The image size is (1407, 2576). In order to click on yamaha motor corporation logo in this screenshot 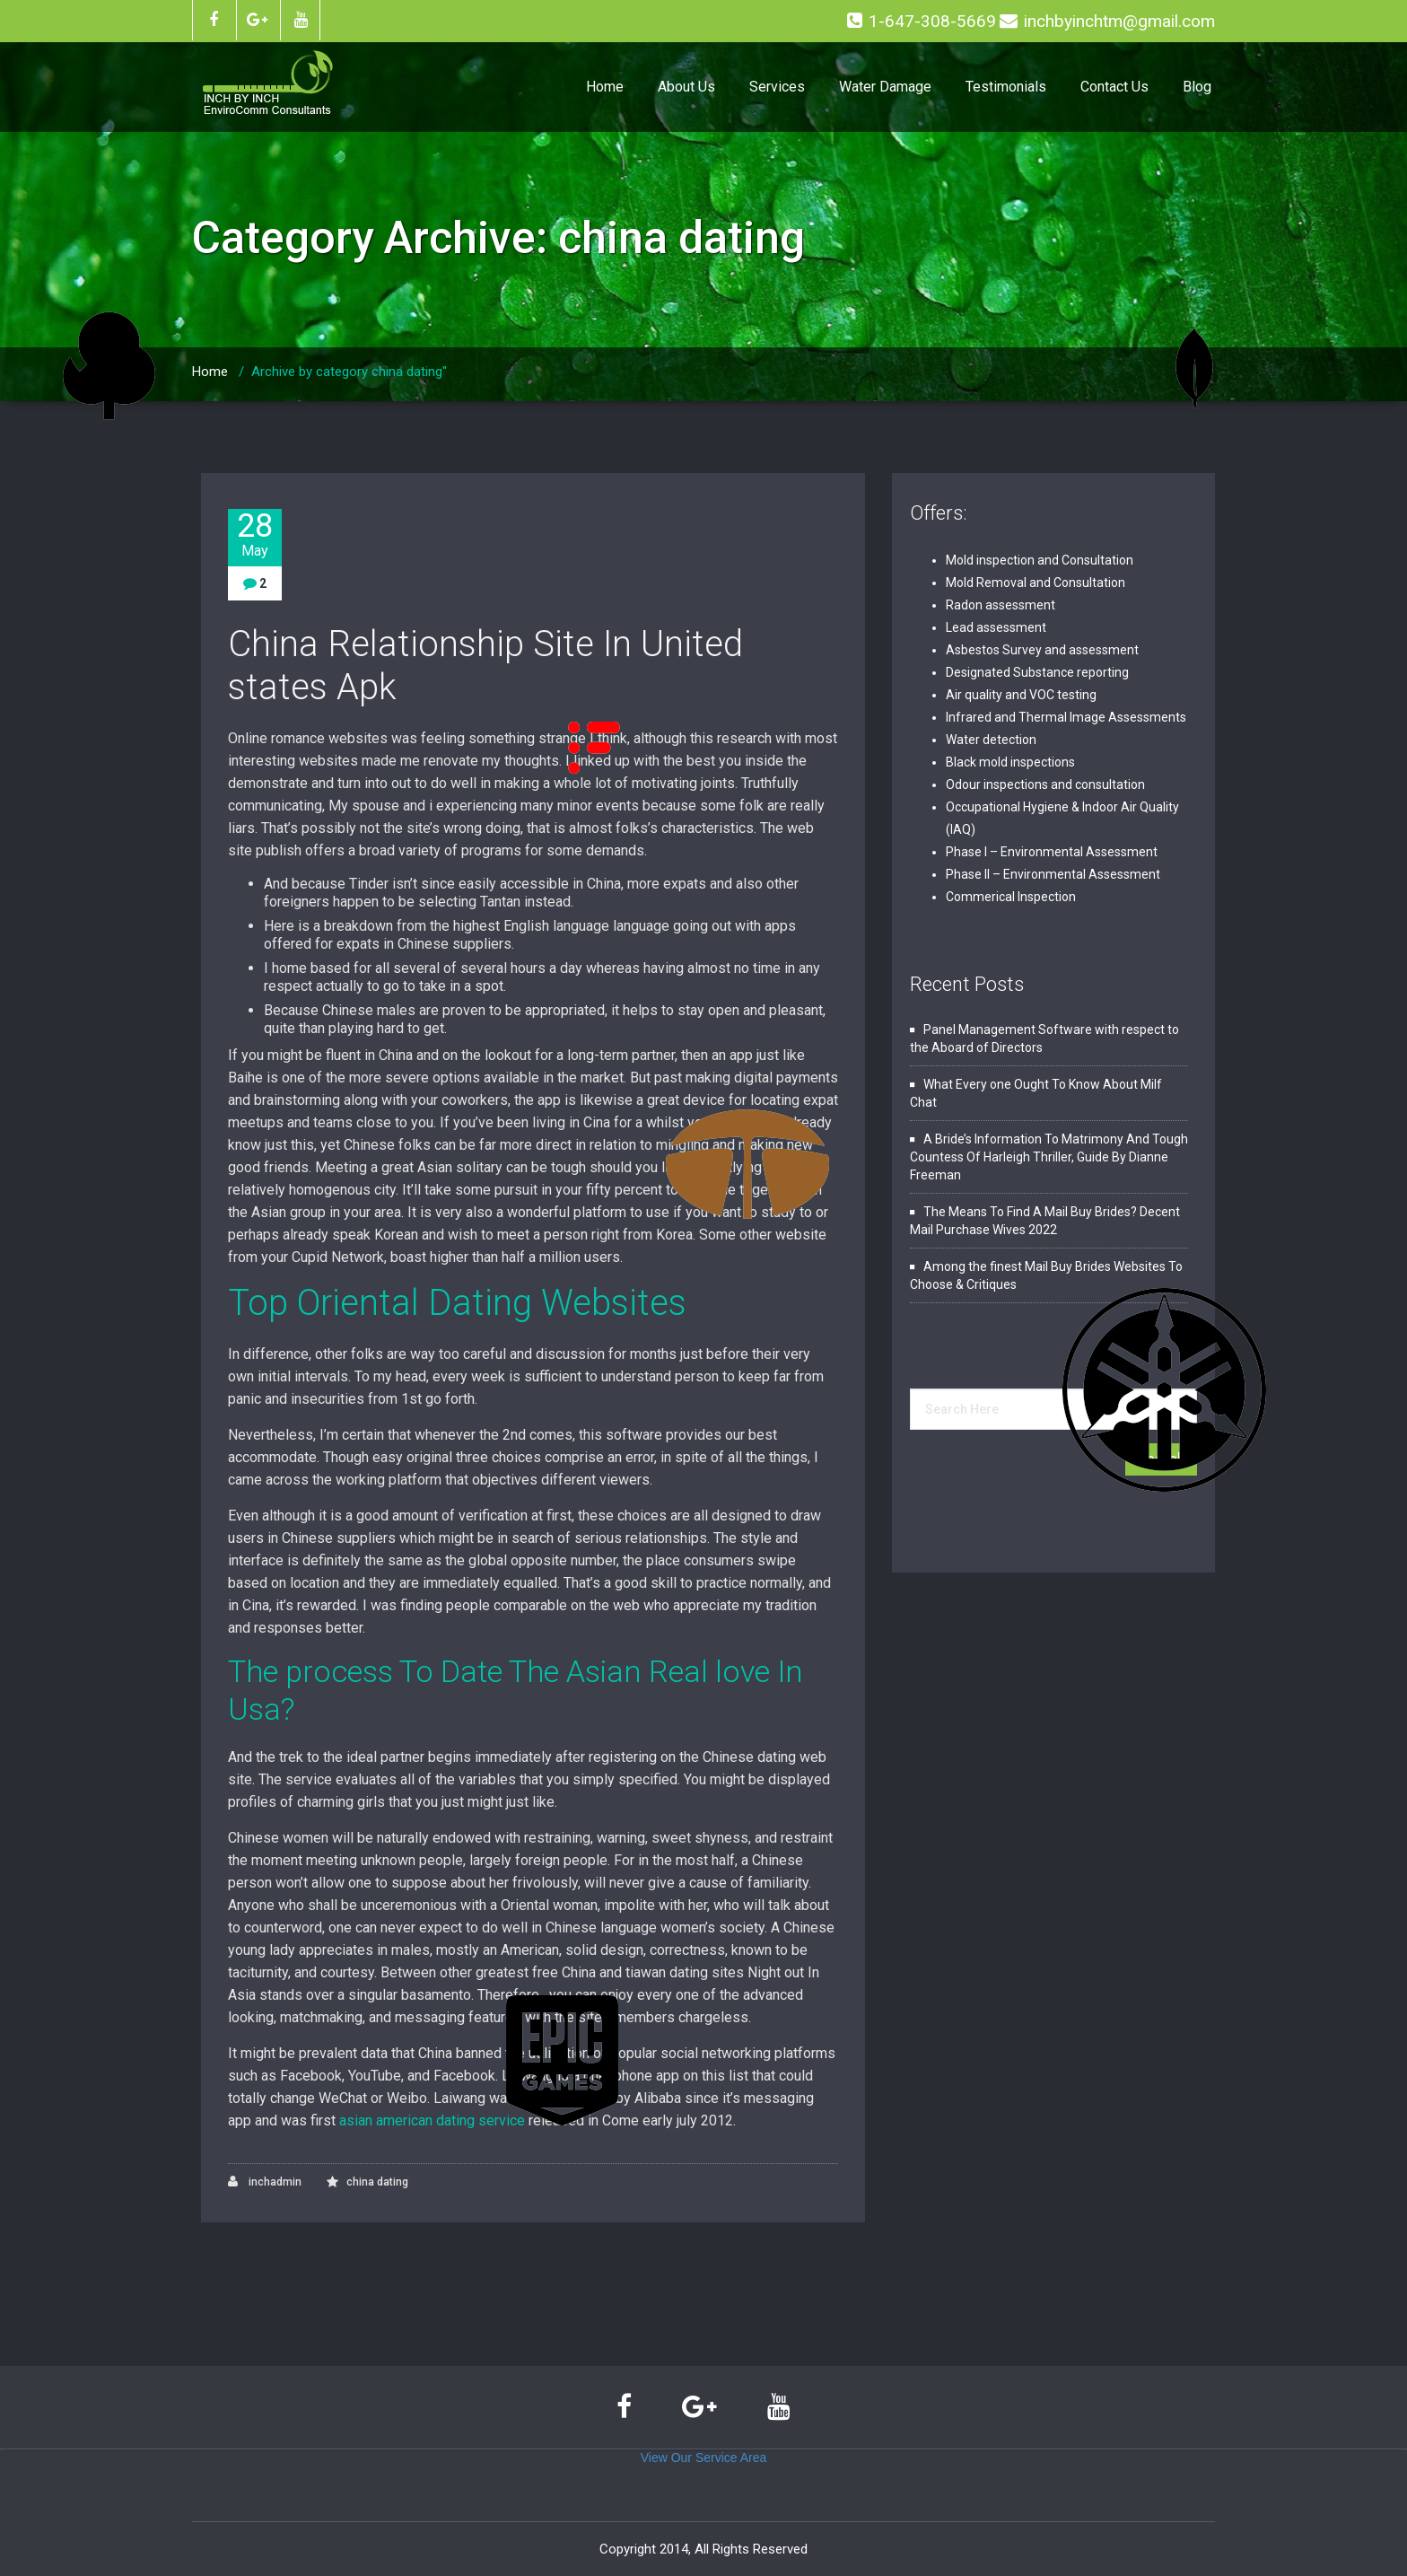, I will do `click(1164, 1389)`.